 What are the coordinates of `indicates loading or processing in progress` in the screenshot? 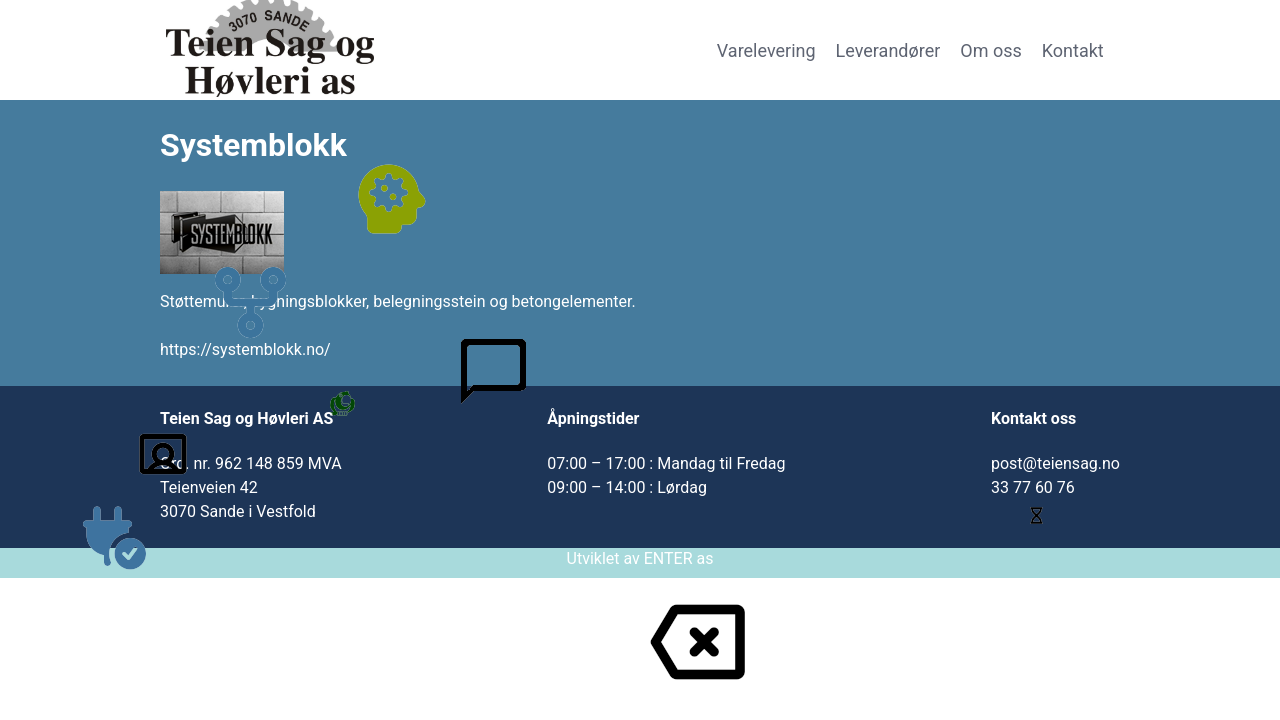 It's located at (1036, 515).